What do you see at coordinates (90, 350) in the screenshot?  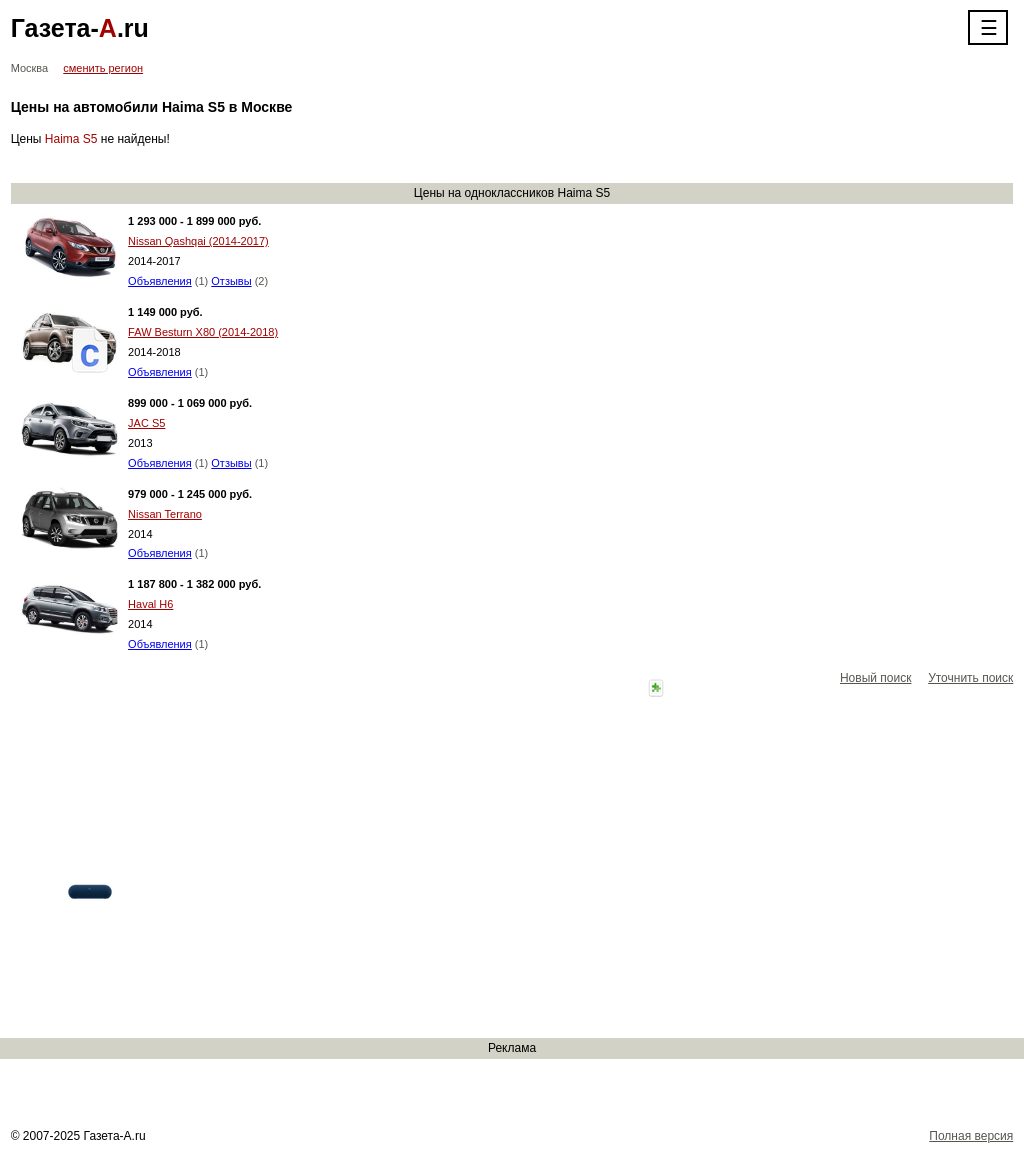 I see `a C programming language source file` at bounding box center [90, 350].